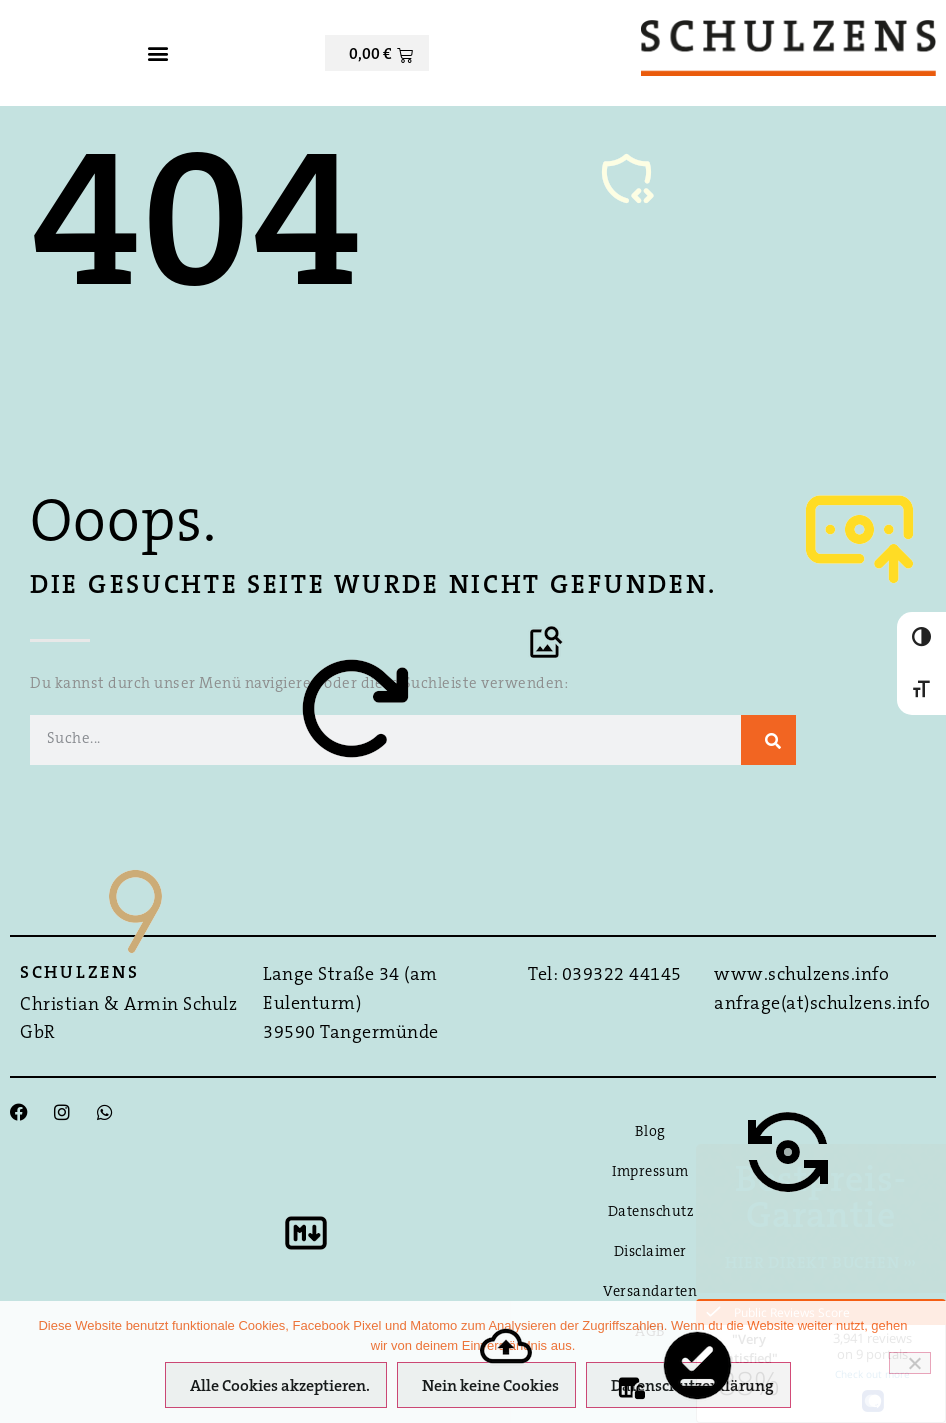 The height and width of the screenshot is (1423, 946). What do you see at coordinates (546, 642) in the screenshot?
I see `search using an image or photo` at bounding box center [546, 642].